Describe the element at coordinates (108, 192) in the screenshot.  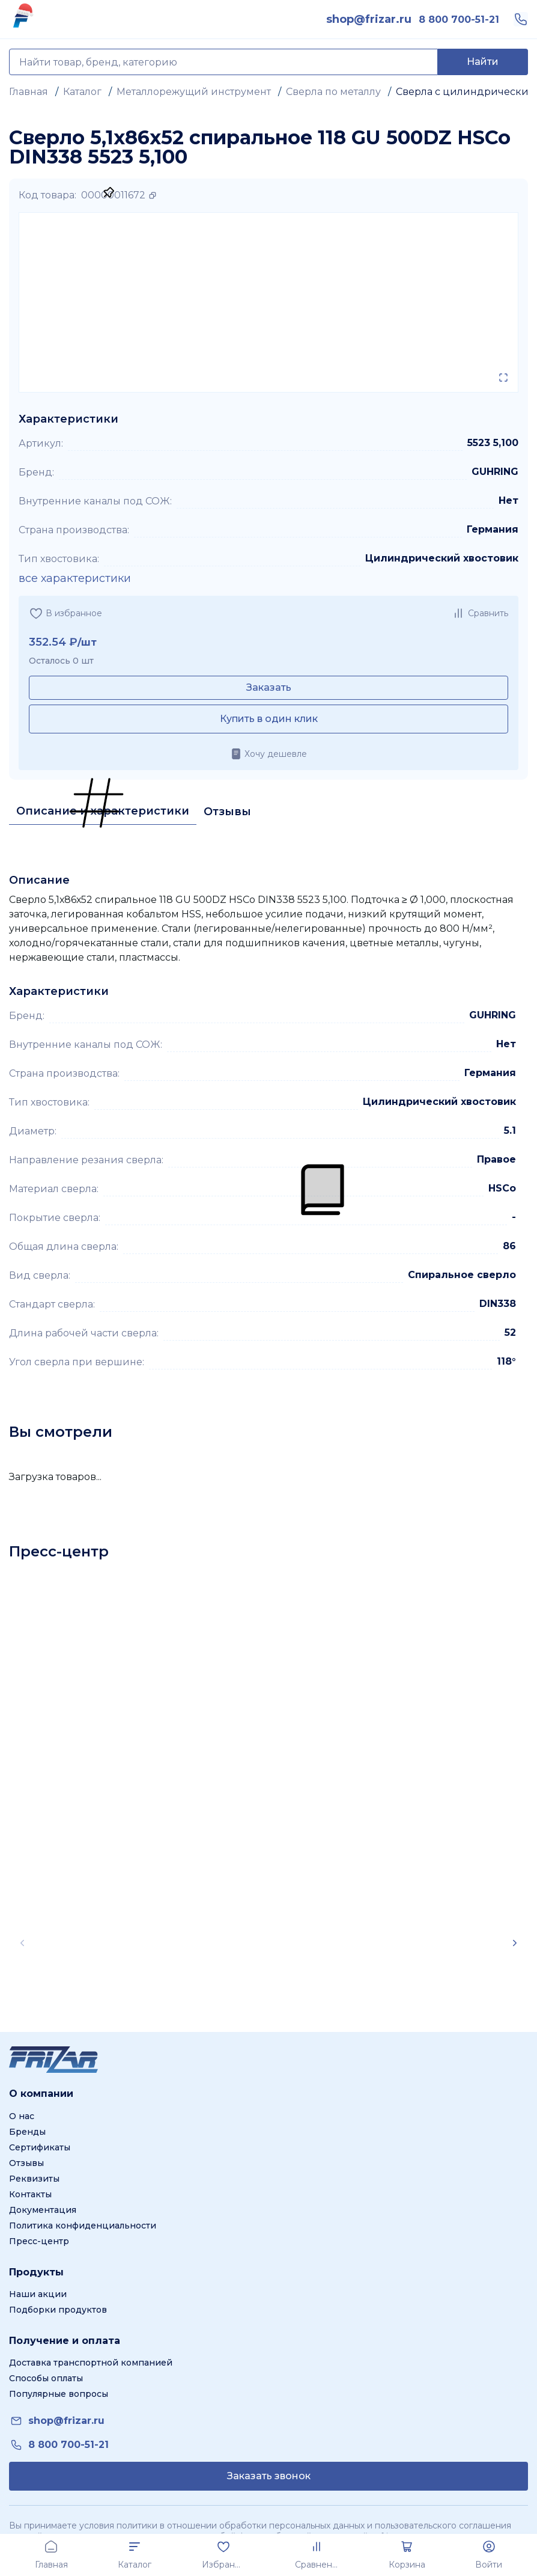
I see `pin an item to keep it visible` at that location.